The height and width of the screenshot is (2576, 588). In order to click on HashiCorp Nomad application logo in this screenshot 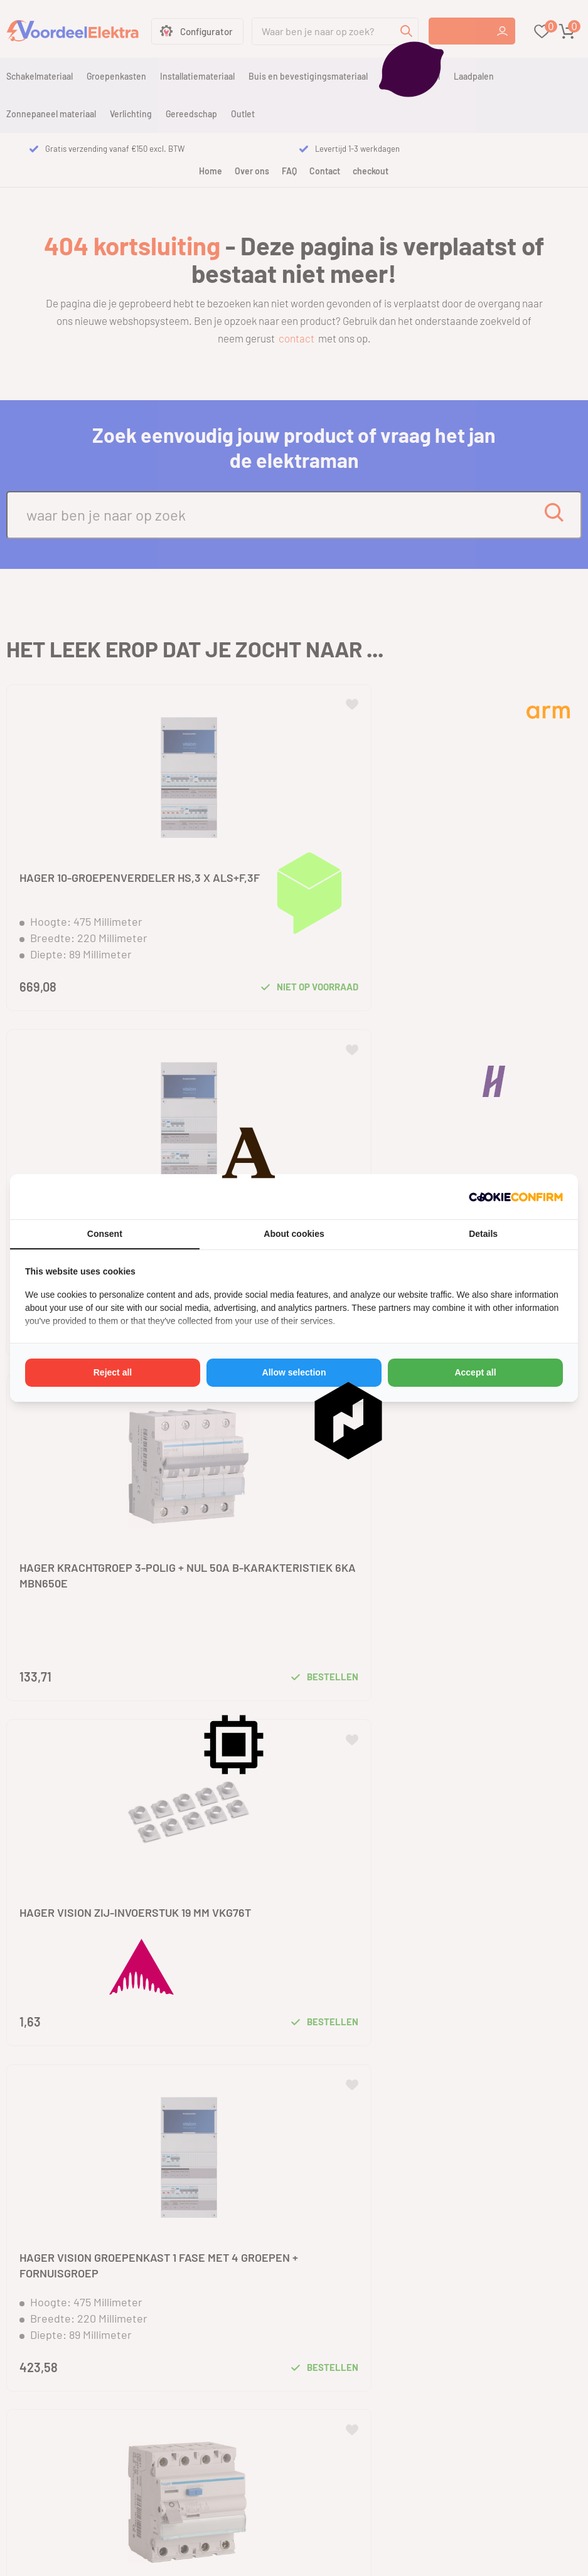, I will do `click(348, 1421)`.